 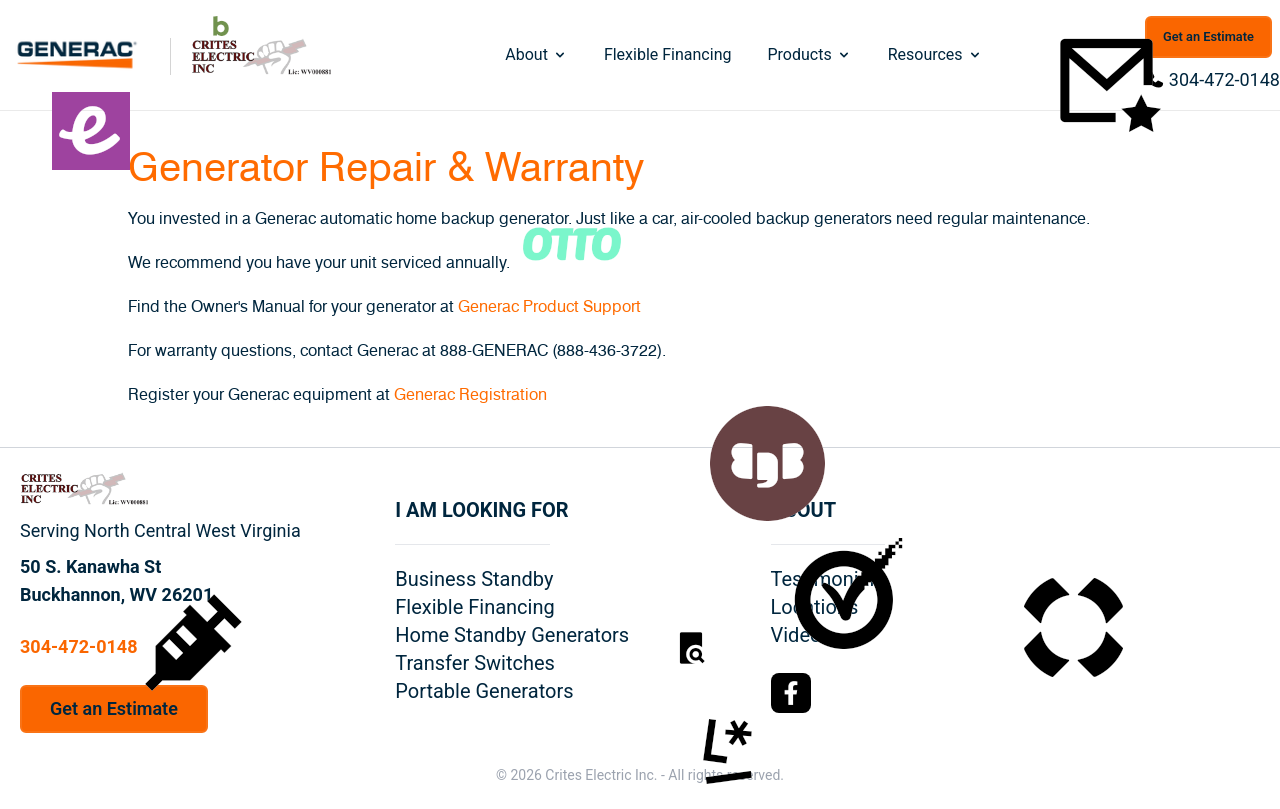 I want to click on access medical or vaccination records, so click(x=194, y=641).